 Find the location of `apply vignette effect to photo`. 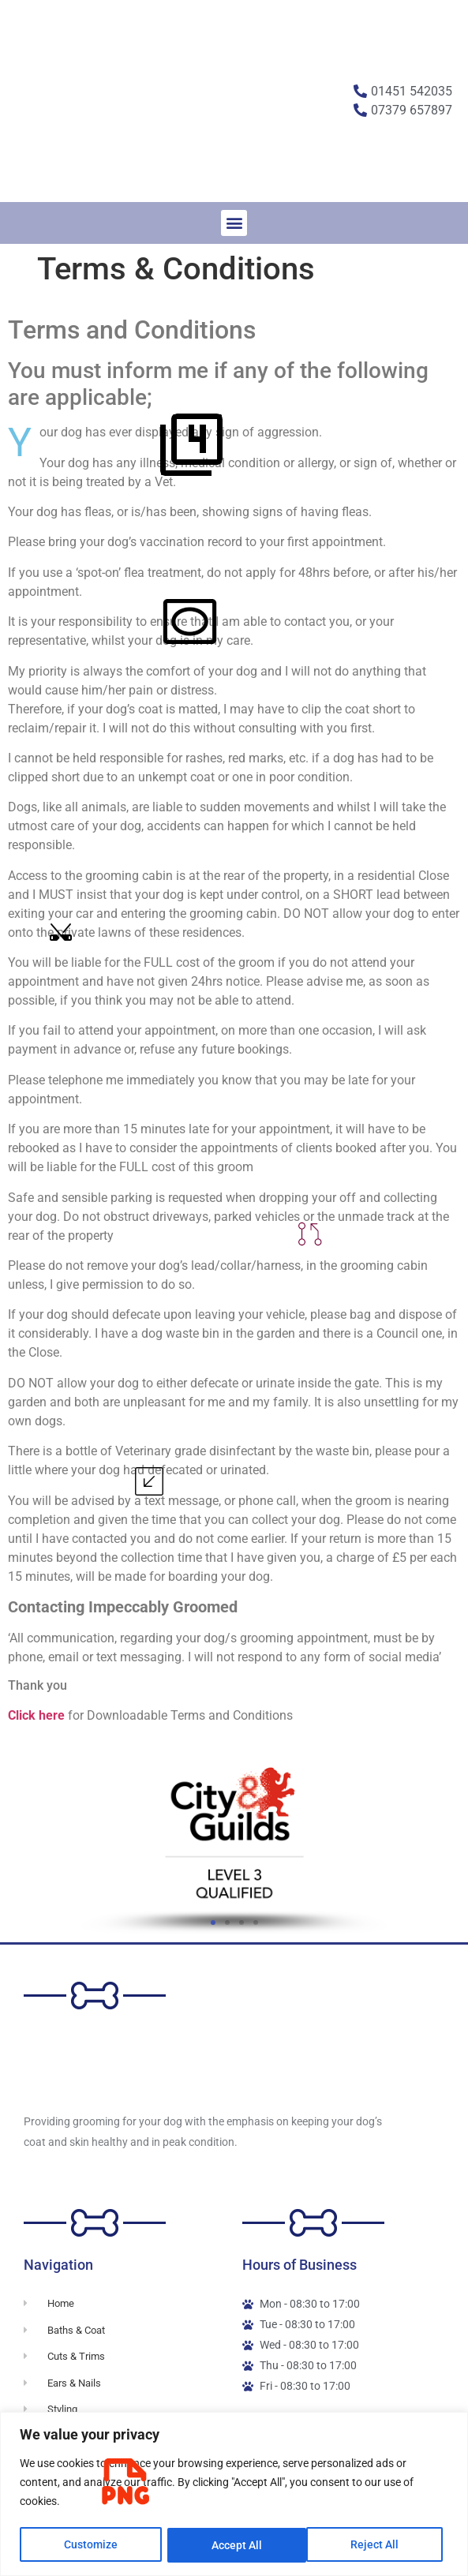

apply vignette effect to photo is located at coordinates (189, 621).